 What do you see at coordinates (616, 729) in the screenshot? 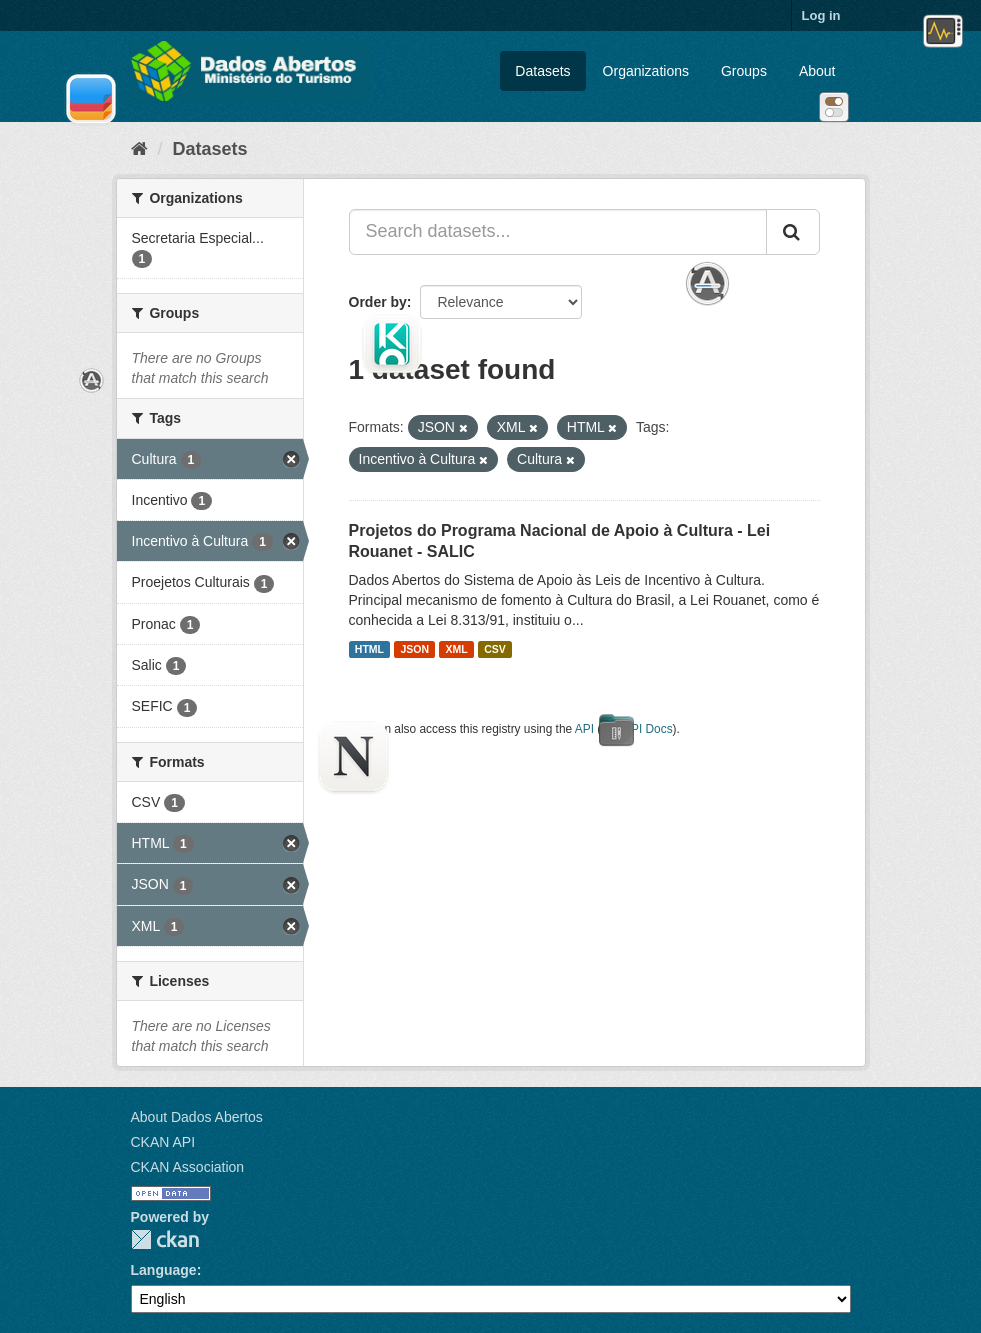
I see `access your templates folder` at bounding box center [616, 729].